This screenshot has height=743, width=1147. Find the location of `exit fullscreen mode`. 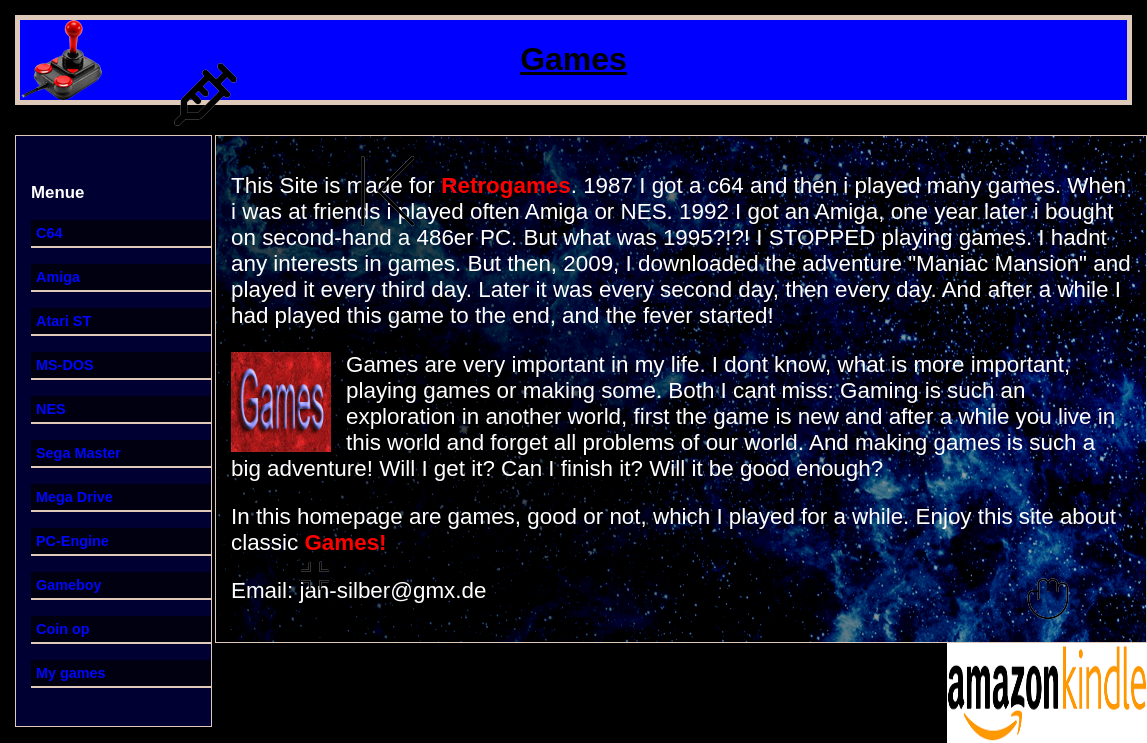

exit fullscreen mode is located at coordinates (315, 576).